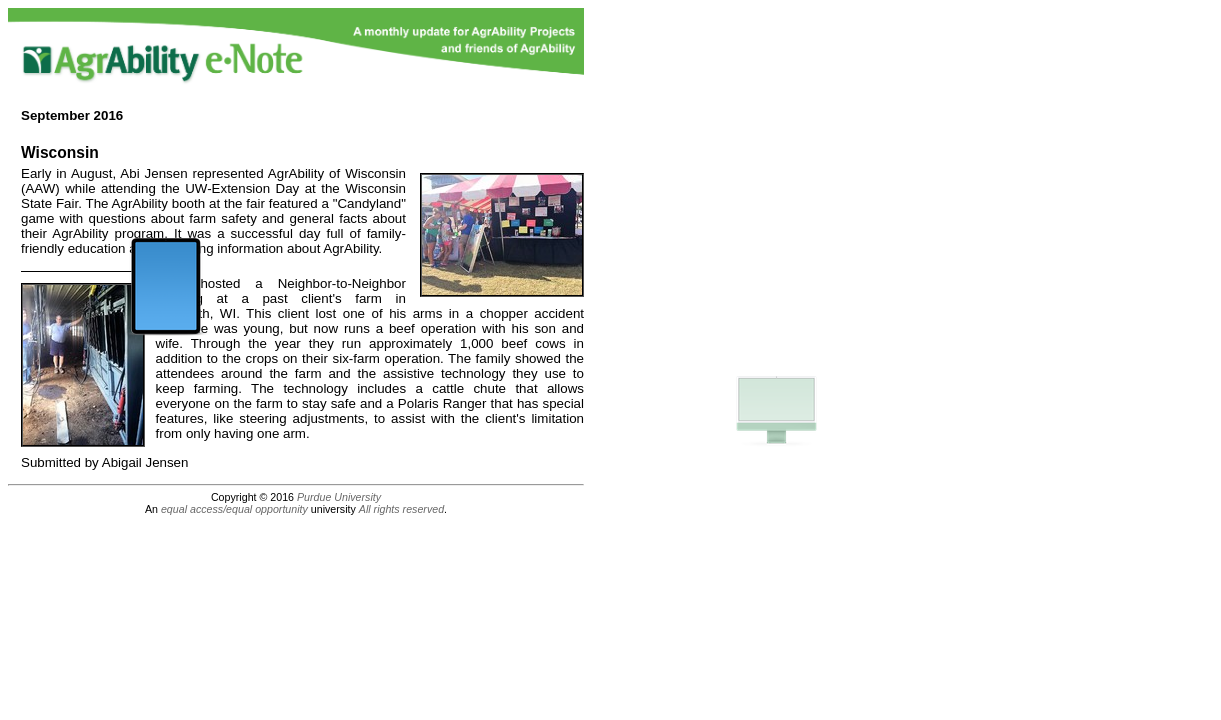  I want to click on select green iMac as your device type, so click(776, 408).